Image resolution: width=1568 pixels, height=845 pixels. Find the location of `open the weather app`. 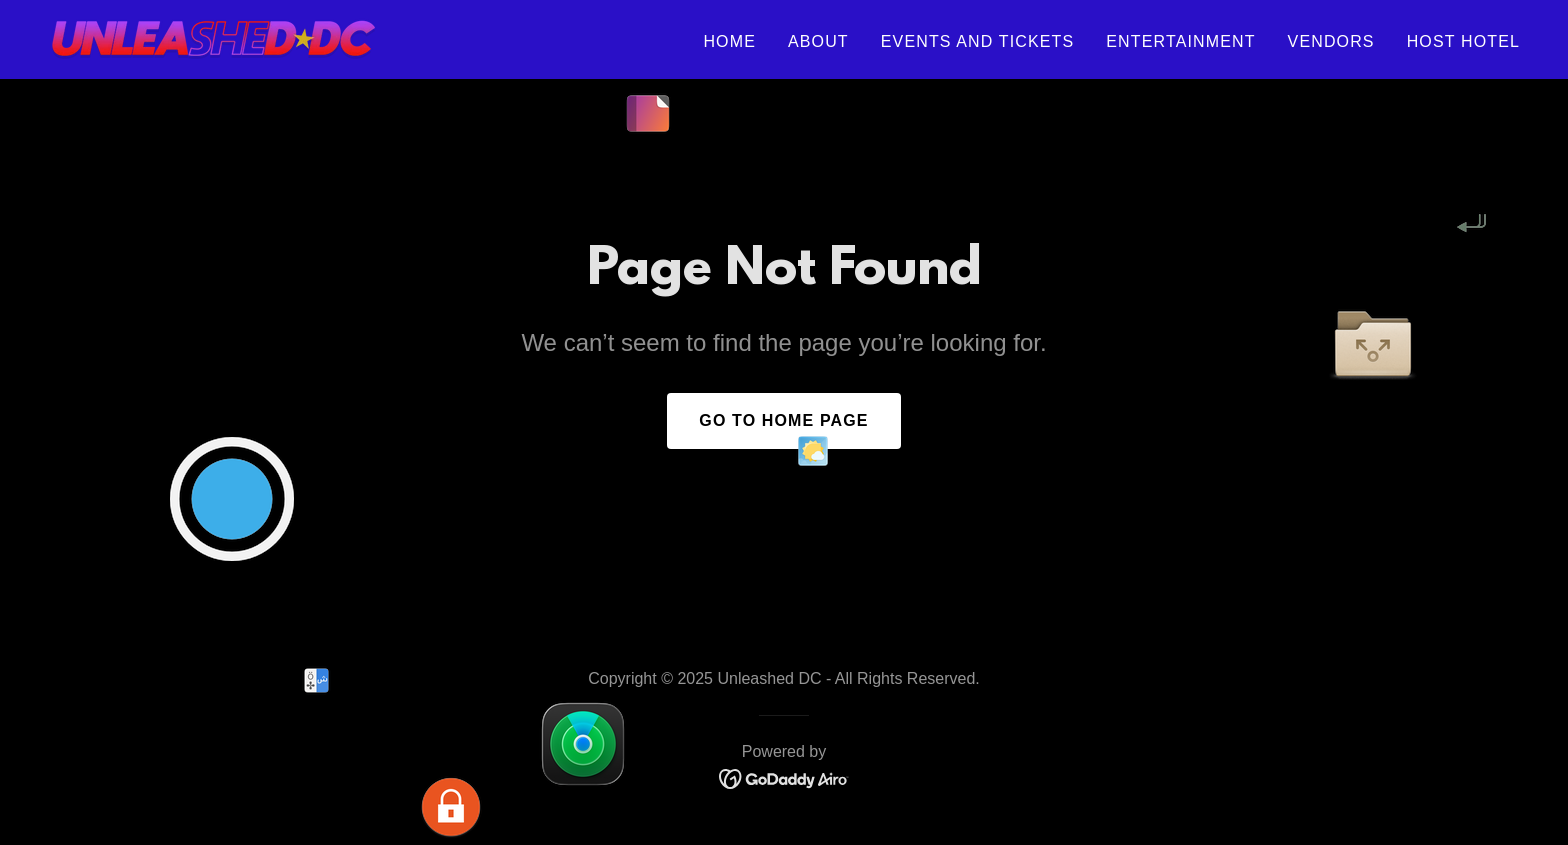

open the weather app is located at coordinates (813, 451).